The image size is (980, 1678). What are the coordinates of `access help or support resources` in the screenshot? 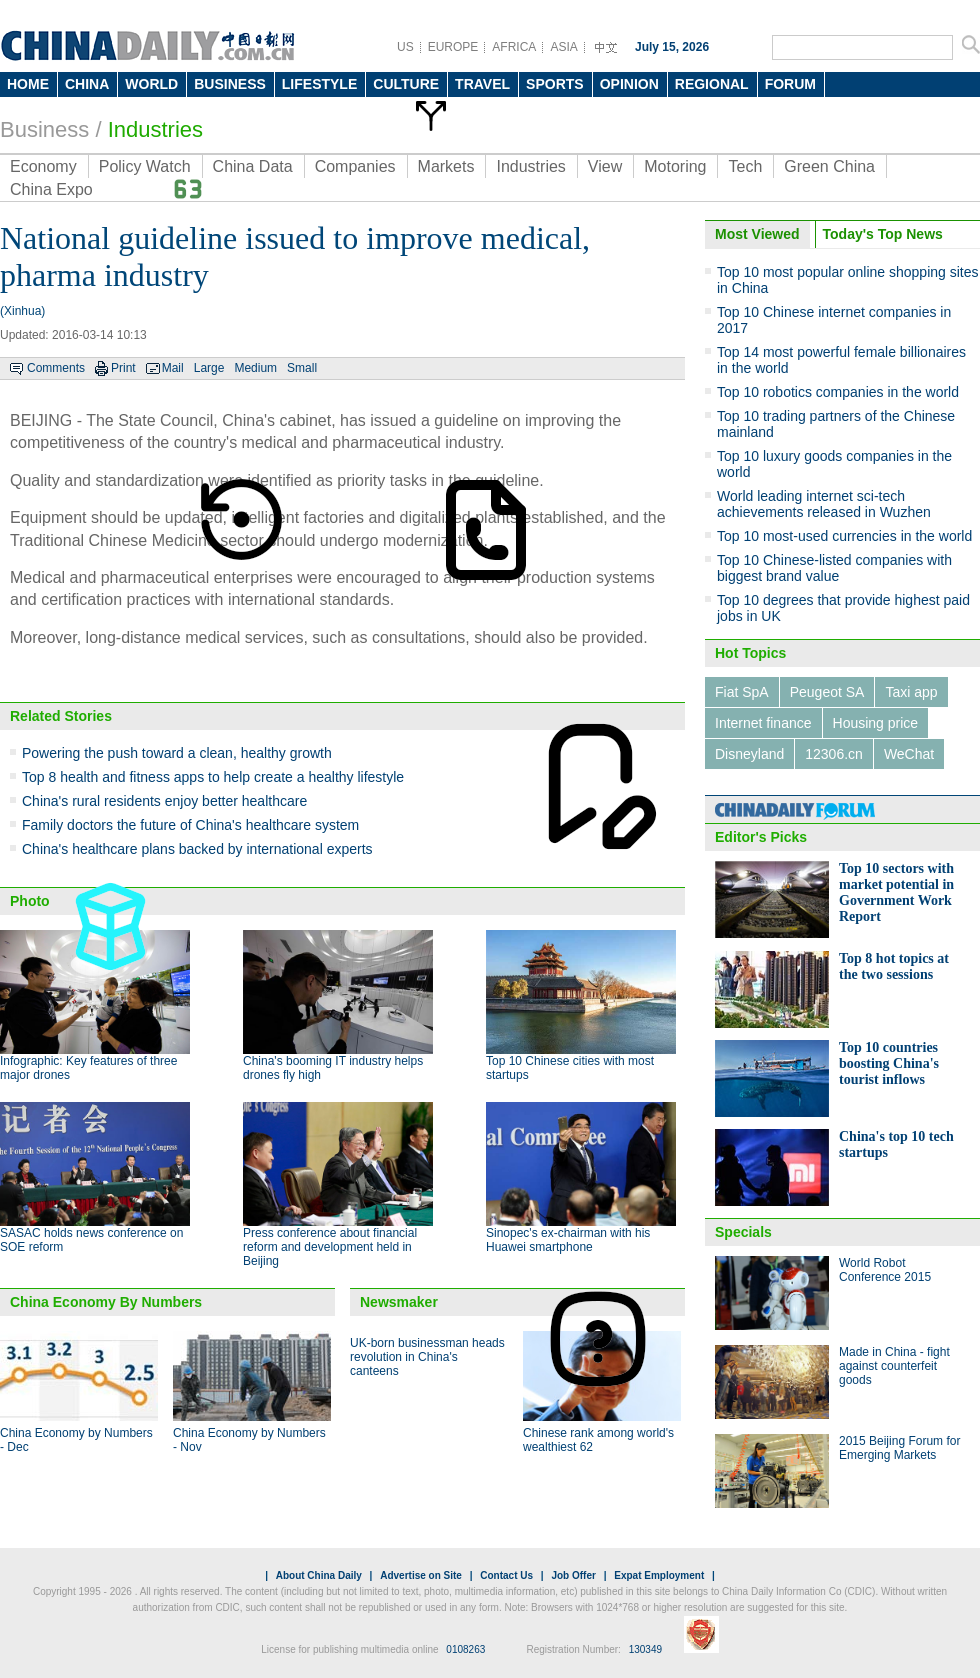 It's located at (598, 1339).